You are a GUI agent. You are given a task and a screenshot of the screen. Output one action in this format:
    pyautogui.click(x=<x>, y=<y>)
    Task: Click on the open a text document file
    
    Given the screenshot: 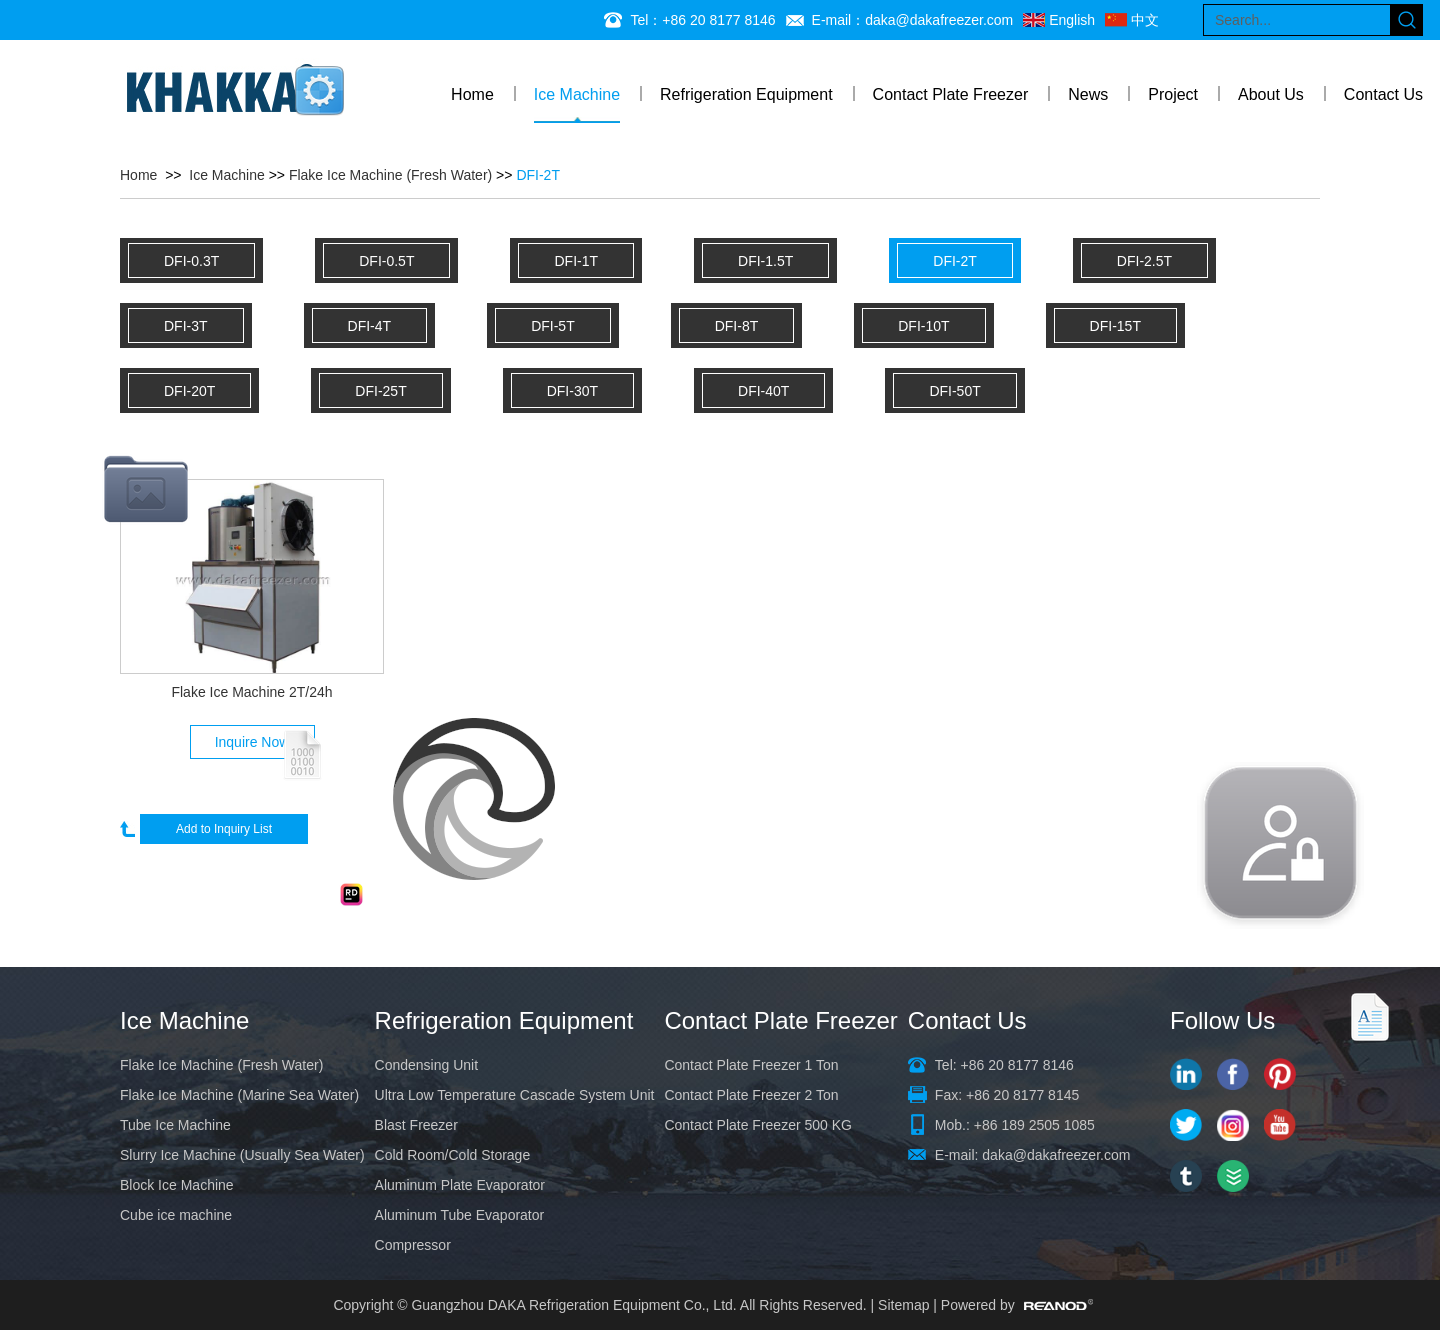 What is the action you would take?
    pyautogui.click(x=1370, y=1017)
    